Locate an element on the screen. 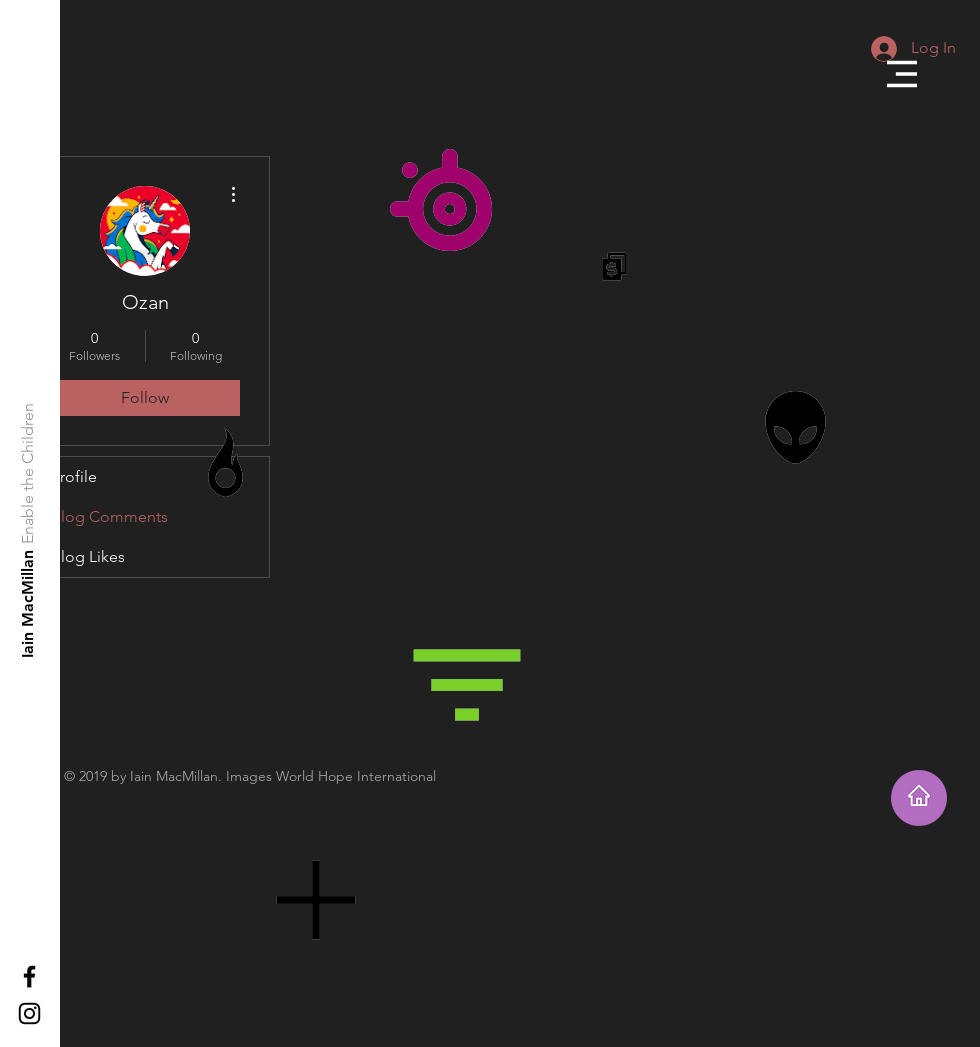  extraterrestrial or sci-fi themed content is located at coordinates (795, 426).